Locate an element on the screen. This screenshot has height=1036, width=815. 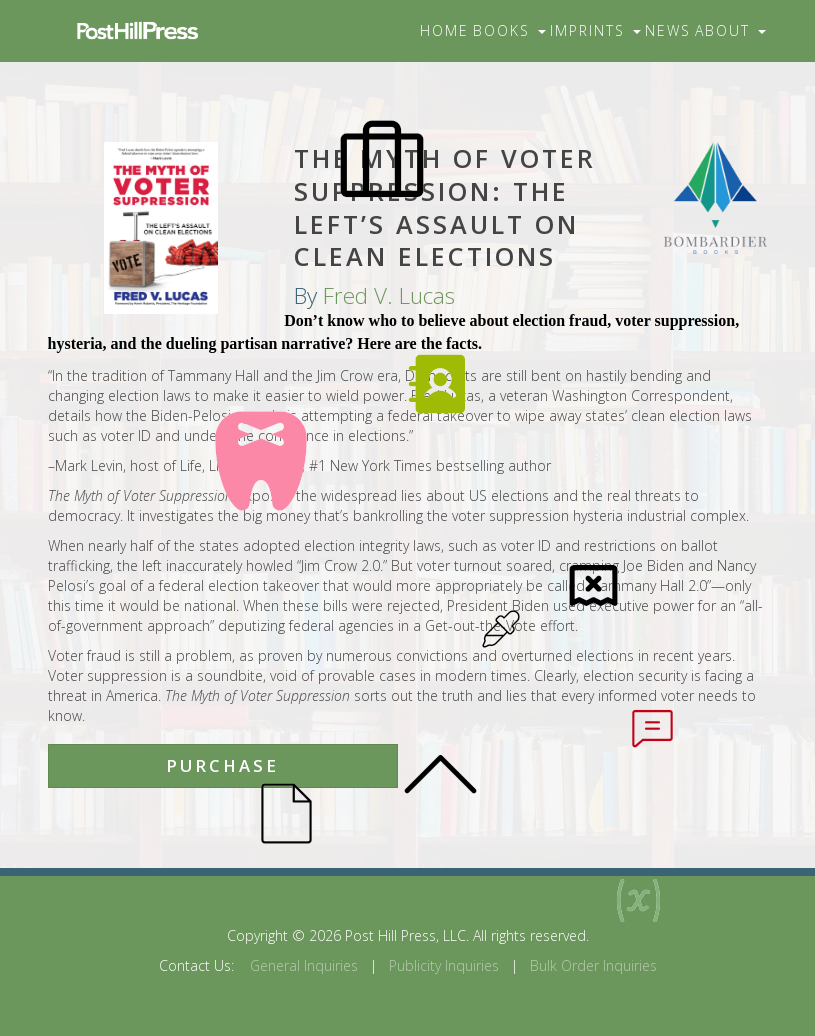
access travel or trip planning features is located at coordinates (382, 162).